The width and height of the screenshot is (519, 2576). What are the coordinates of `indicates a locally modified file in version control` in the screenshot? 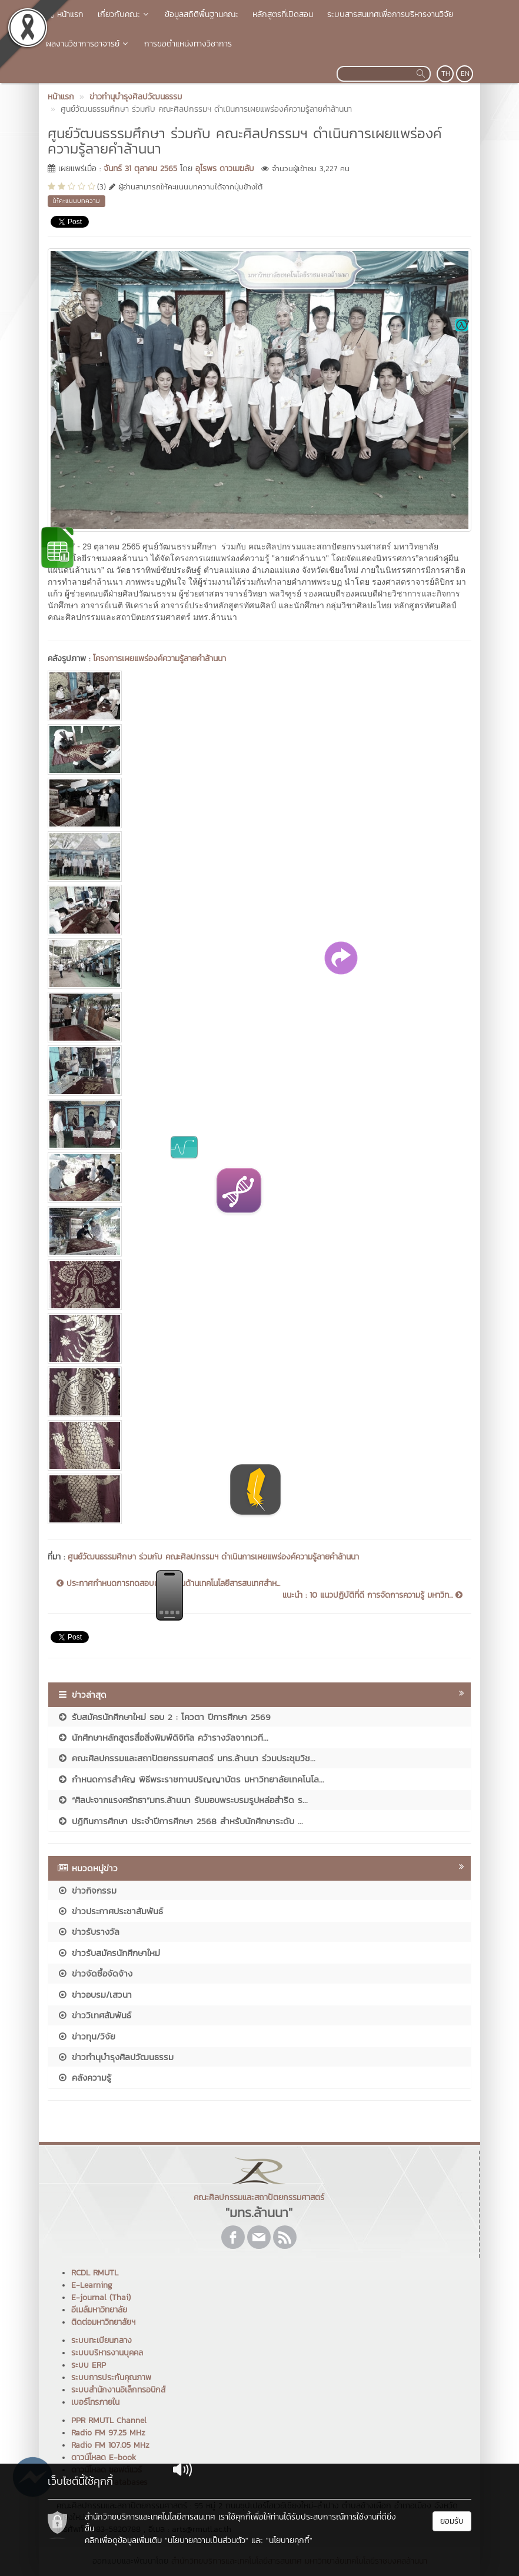 It's located at (341, 958).